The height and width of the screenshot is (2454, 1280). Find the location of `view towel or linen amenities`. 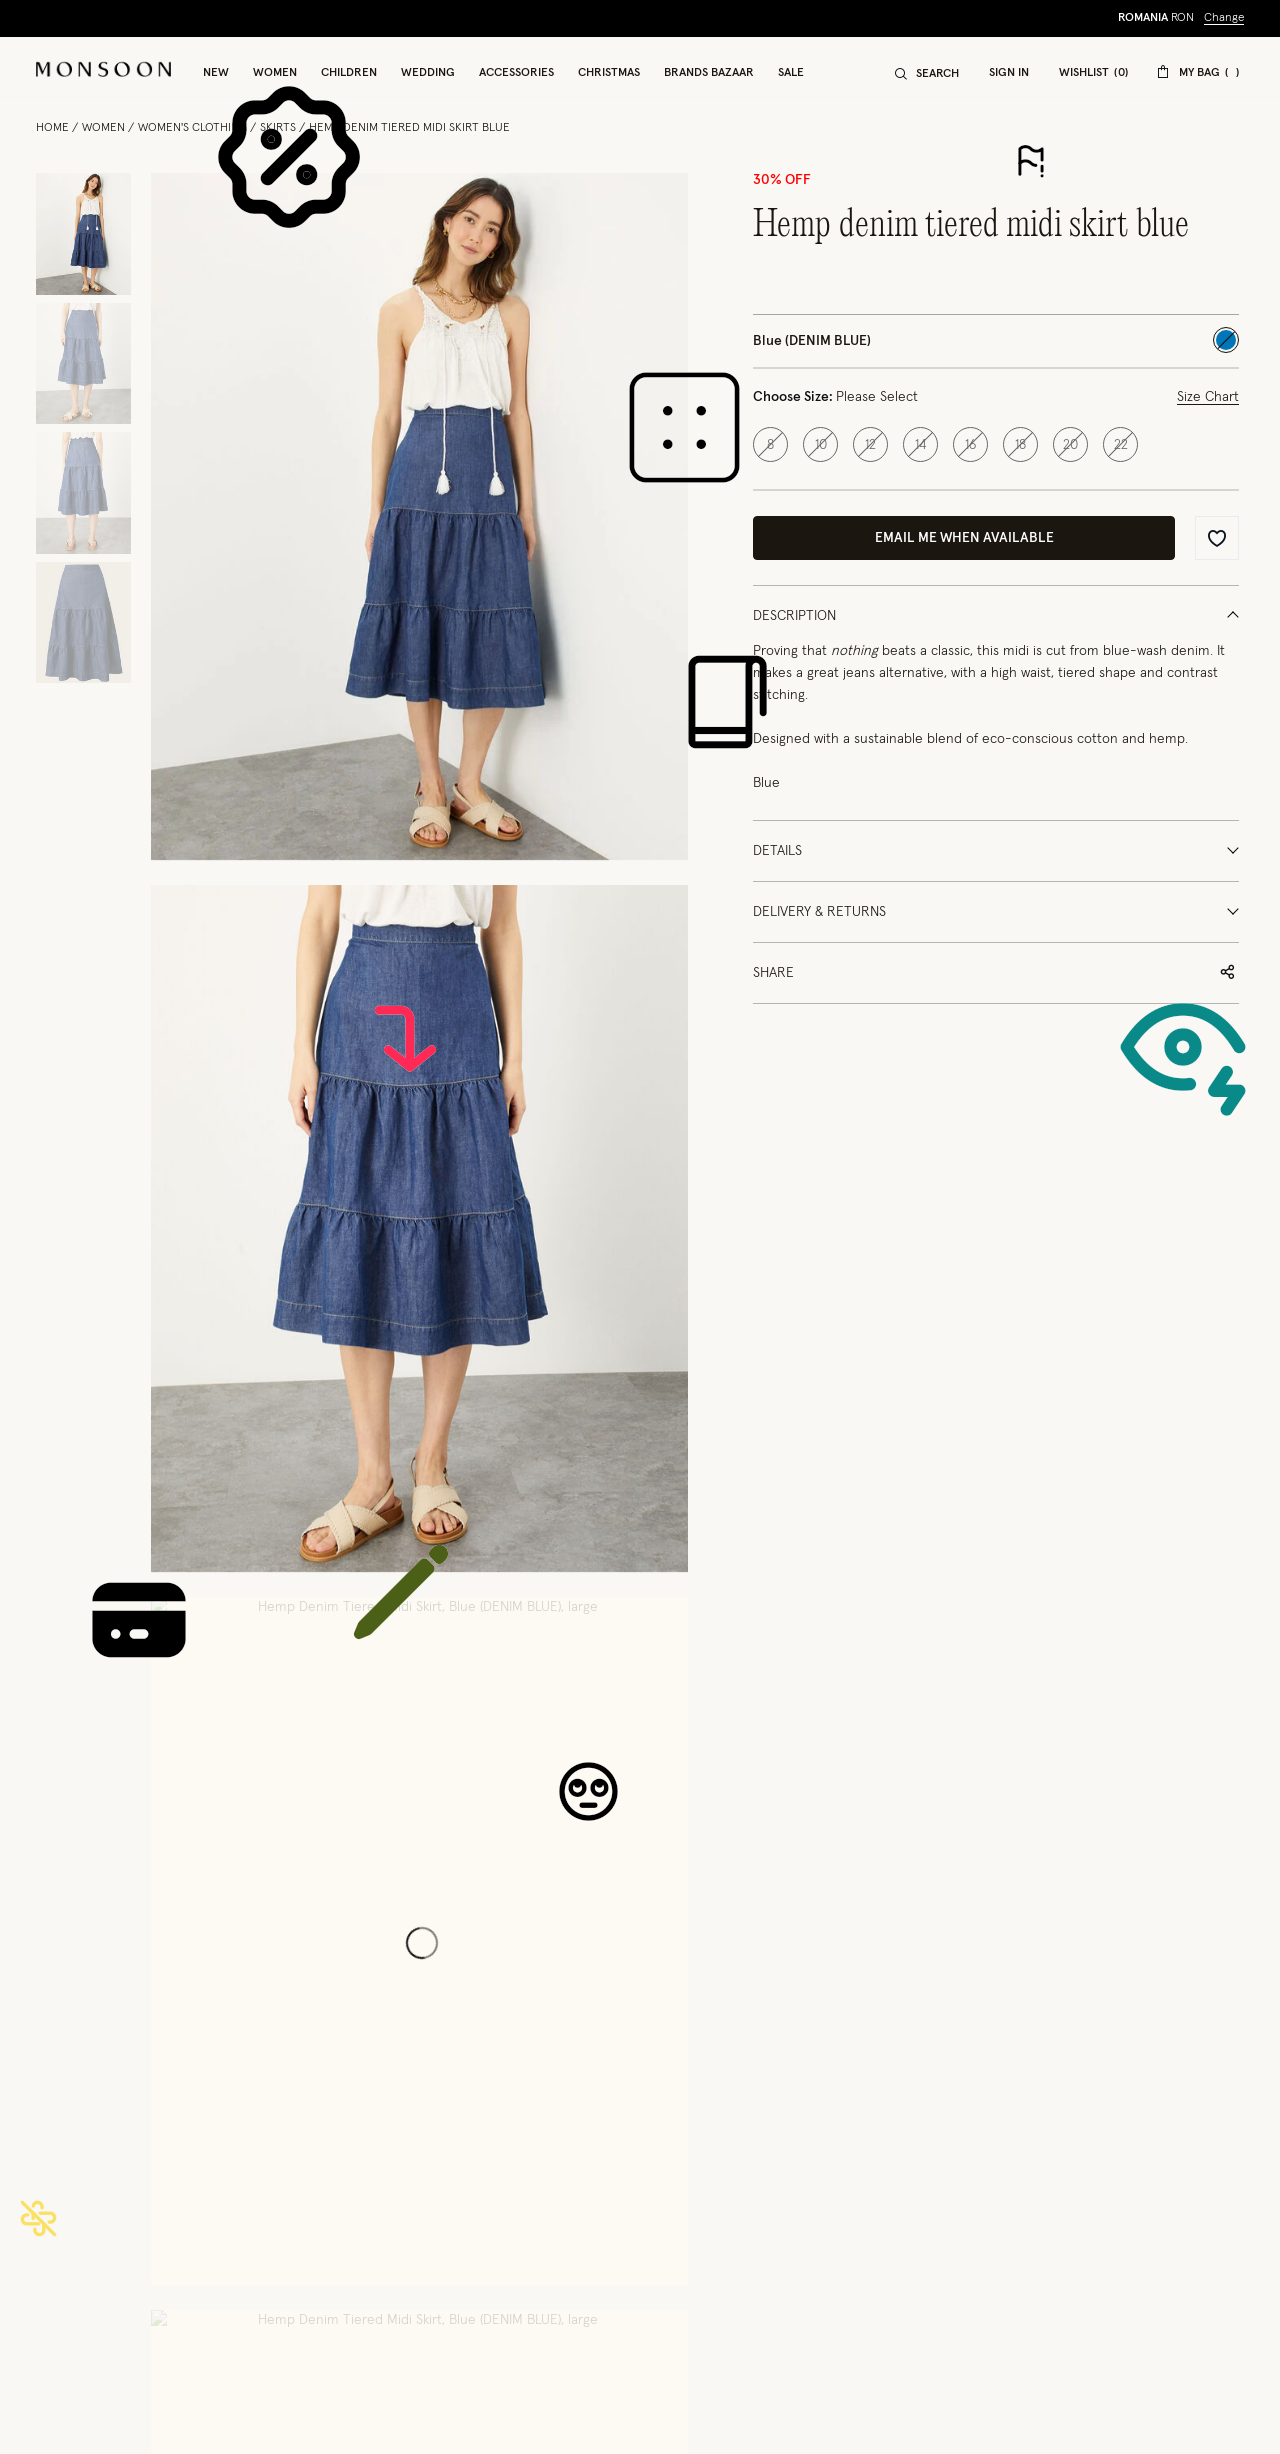

view towel or linen amenities is located at coordinates (724, 702).